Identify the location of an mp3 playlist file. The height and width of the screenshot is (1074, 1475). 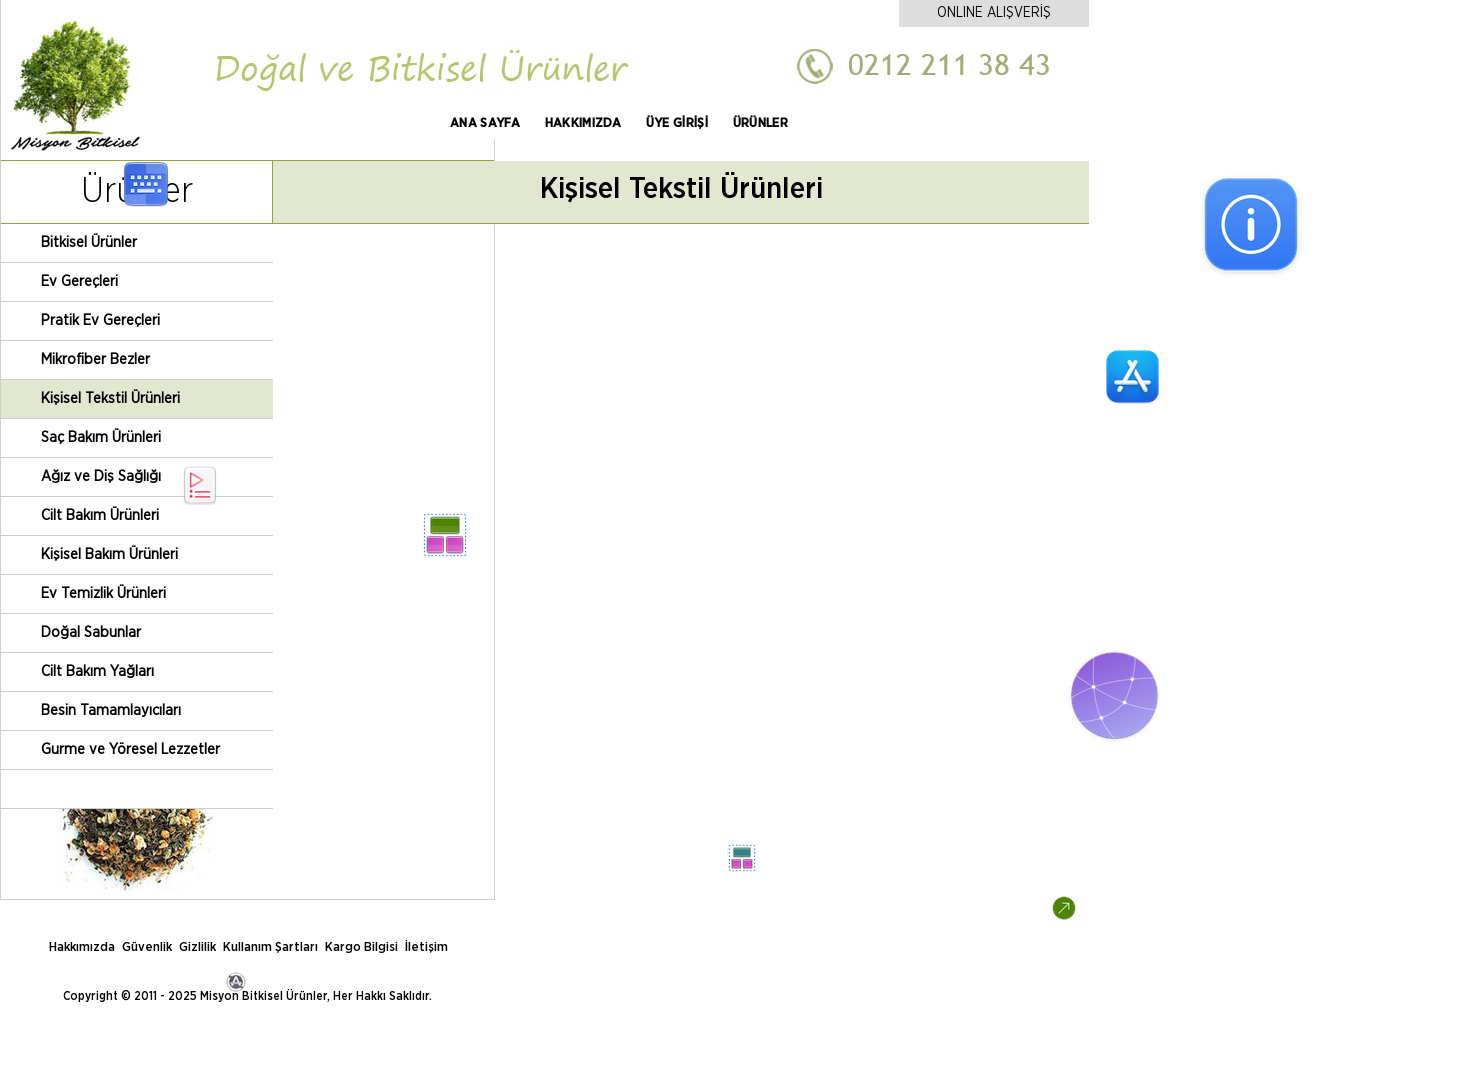
(200, 485).